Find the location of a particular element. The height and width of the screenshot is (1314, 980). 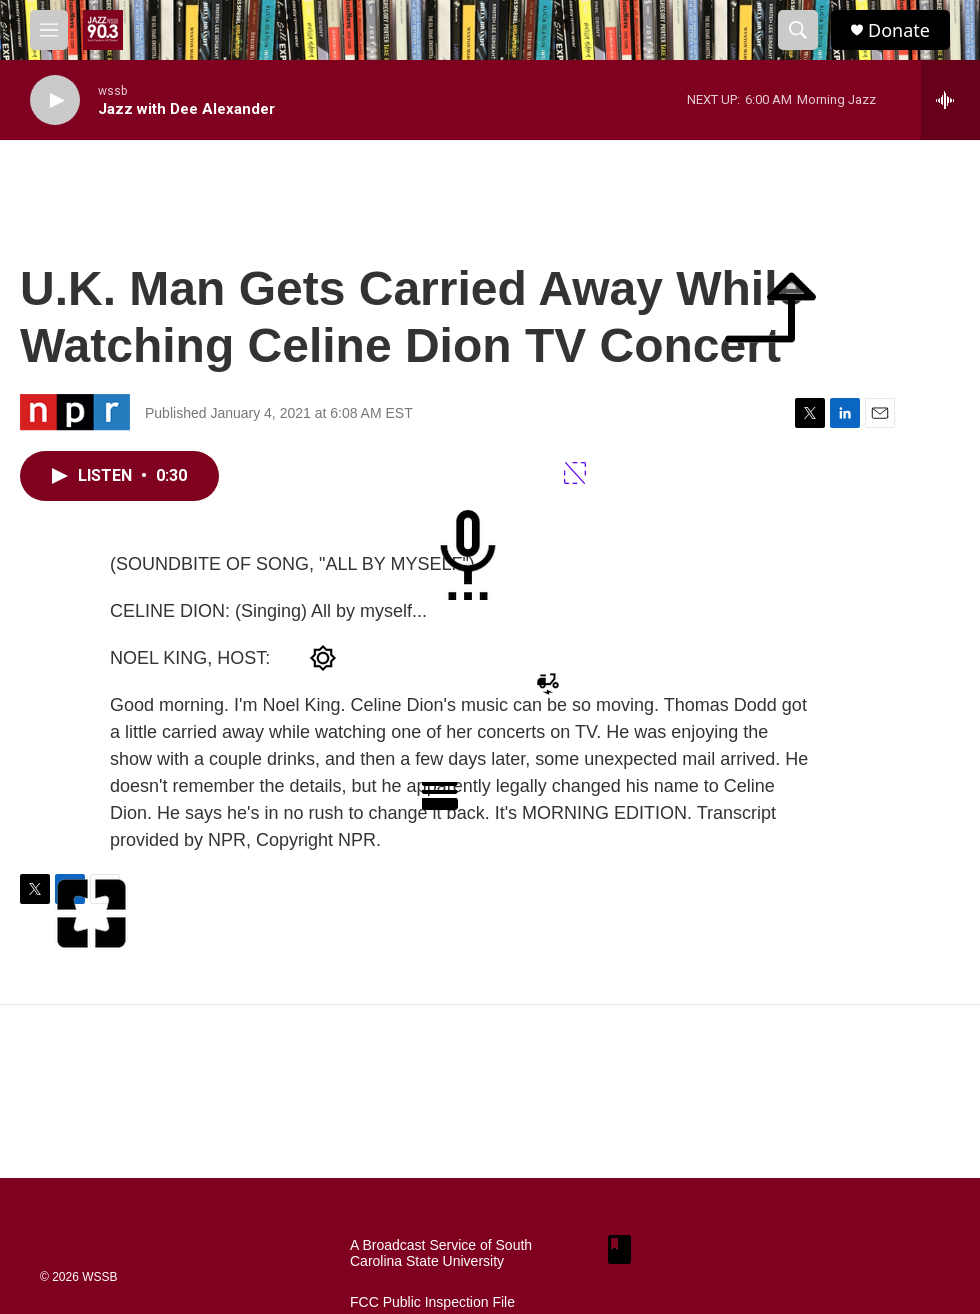

redirect or forward content upward is located at coordinates (774, 311).